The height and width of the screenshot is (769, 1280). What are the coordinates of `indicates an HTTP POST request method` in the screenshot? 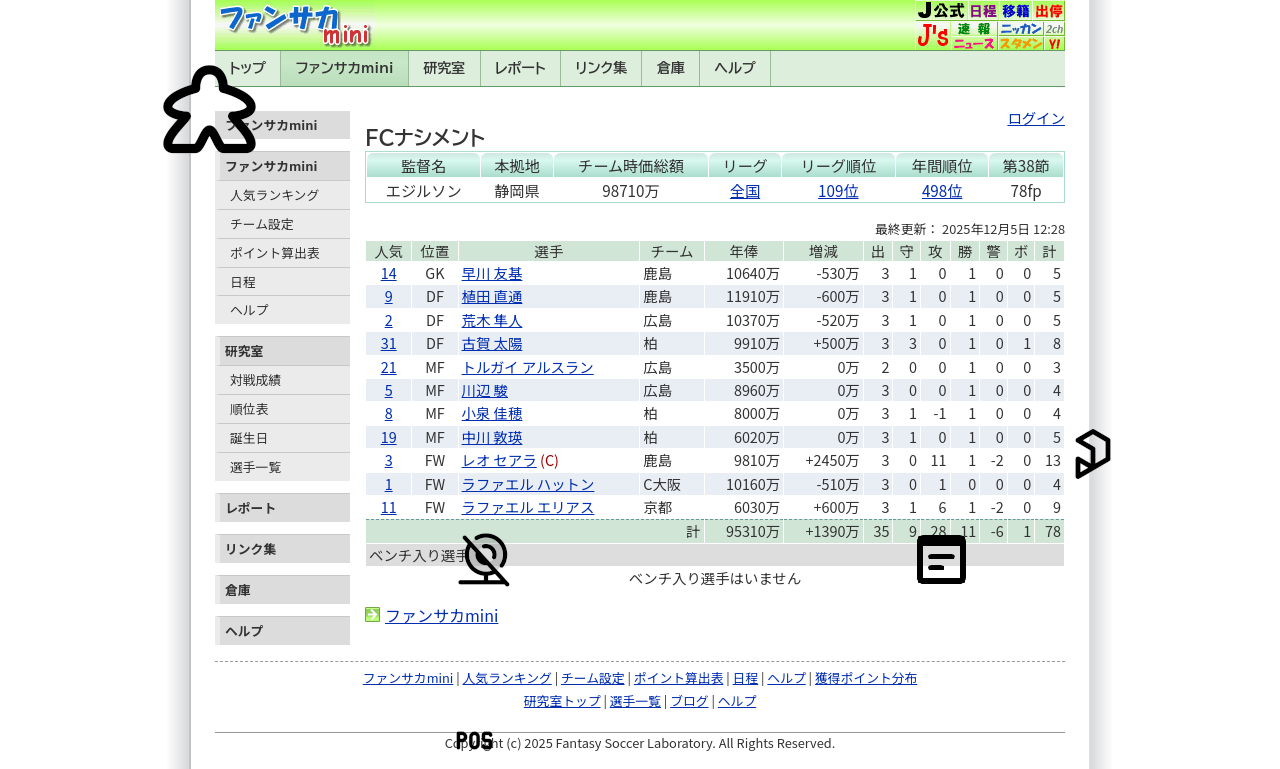 It's located at (474, 740).